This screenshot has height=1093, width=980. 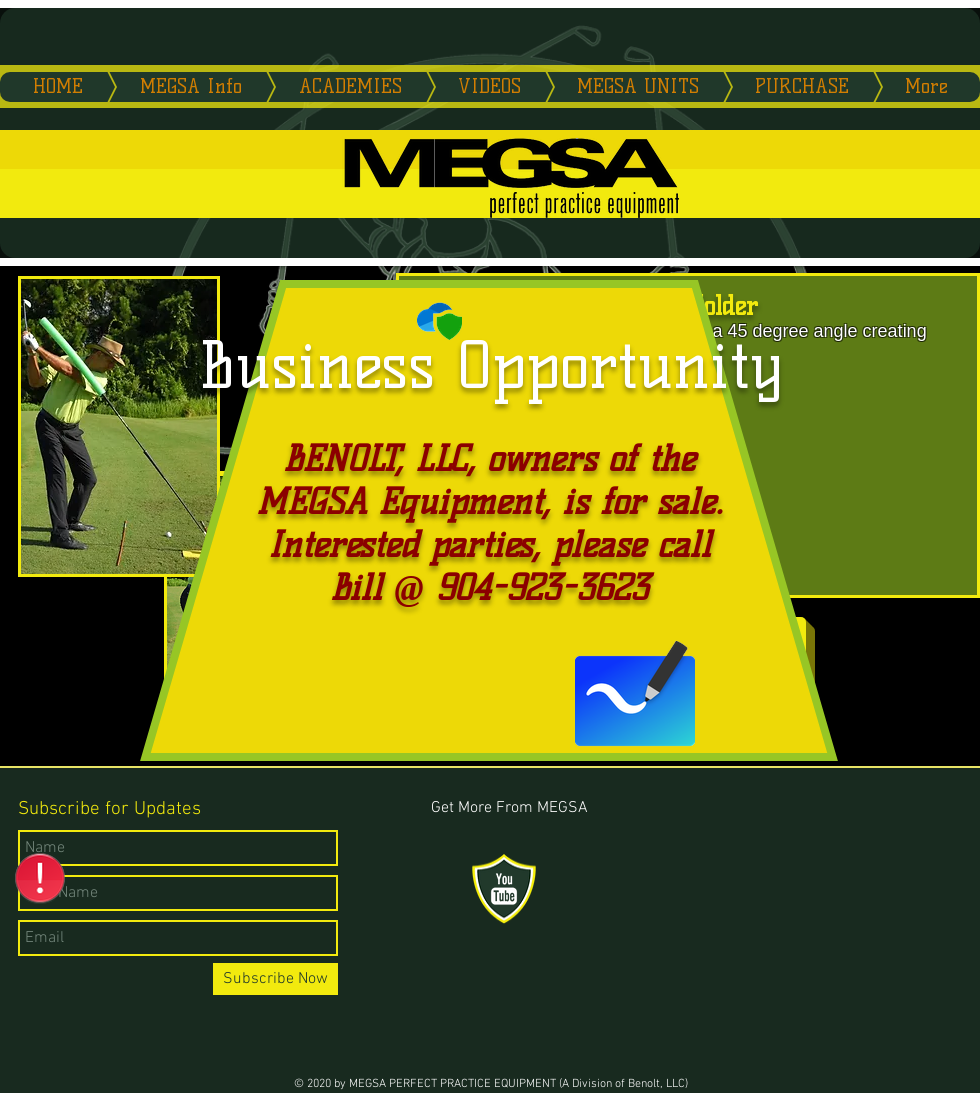 I want to click on OneDrive file protected by cloud security, so click(x=439, y=317).